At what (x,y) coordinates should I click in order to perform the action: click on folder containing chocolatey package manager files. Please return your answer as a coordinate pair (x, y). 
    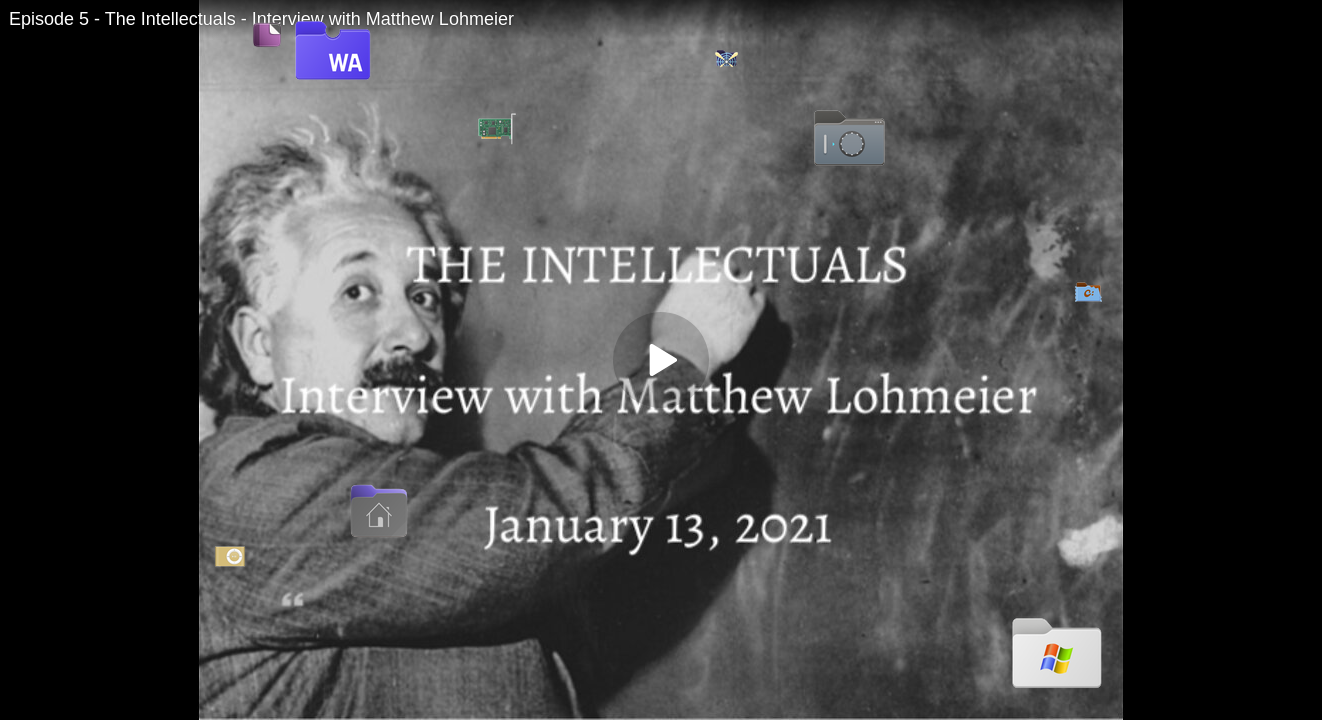
    Looking at the image, I should click on (1088, 292).